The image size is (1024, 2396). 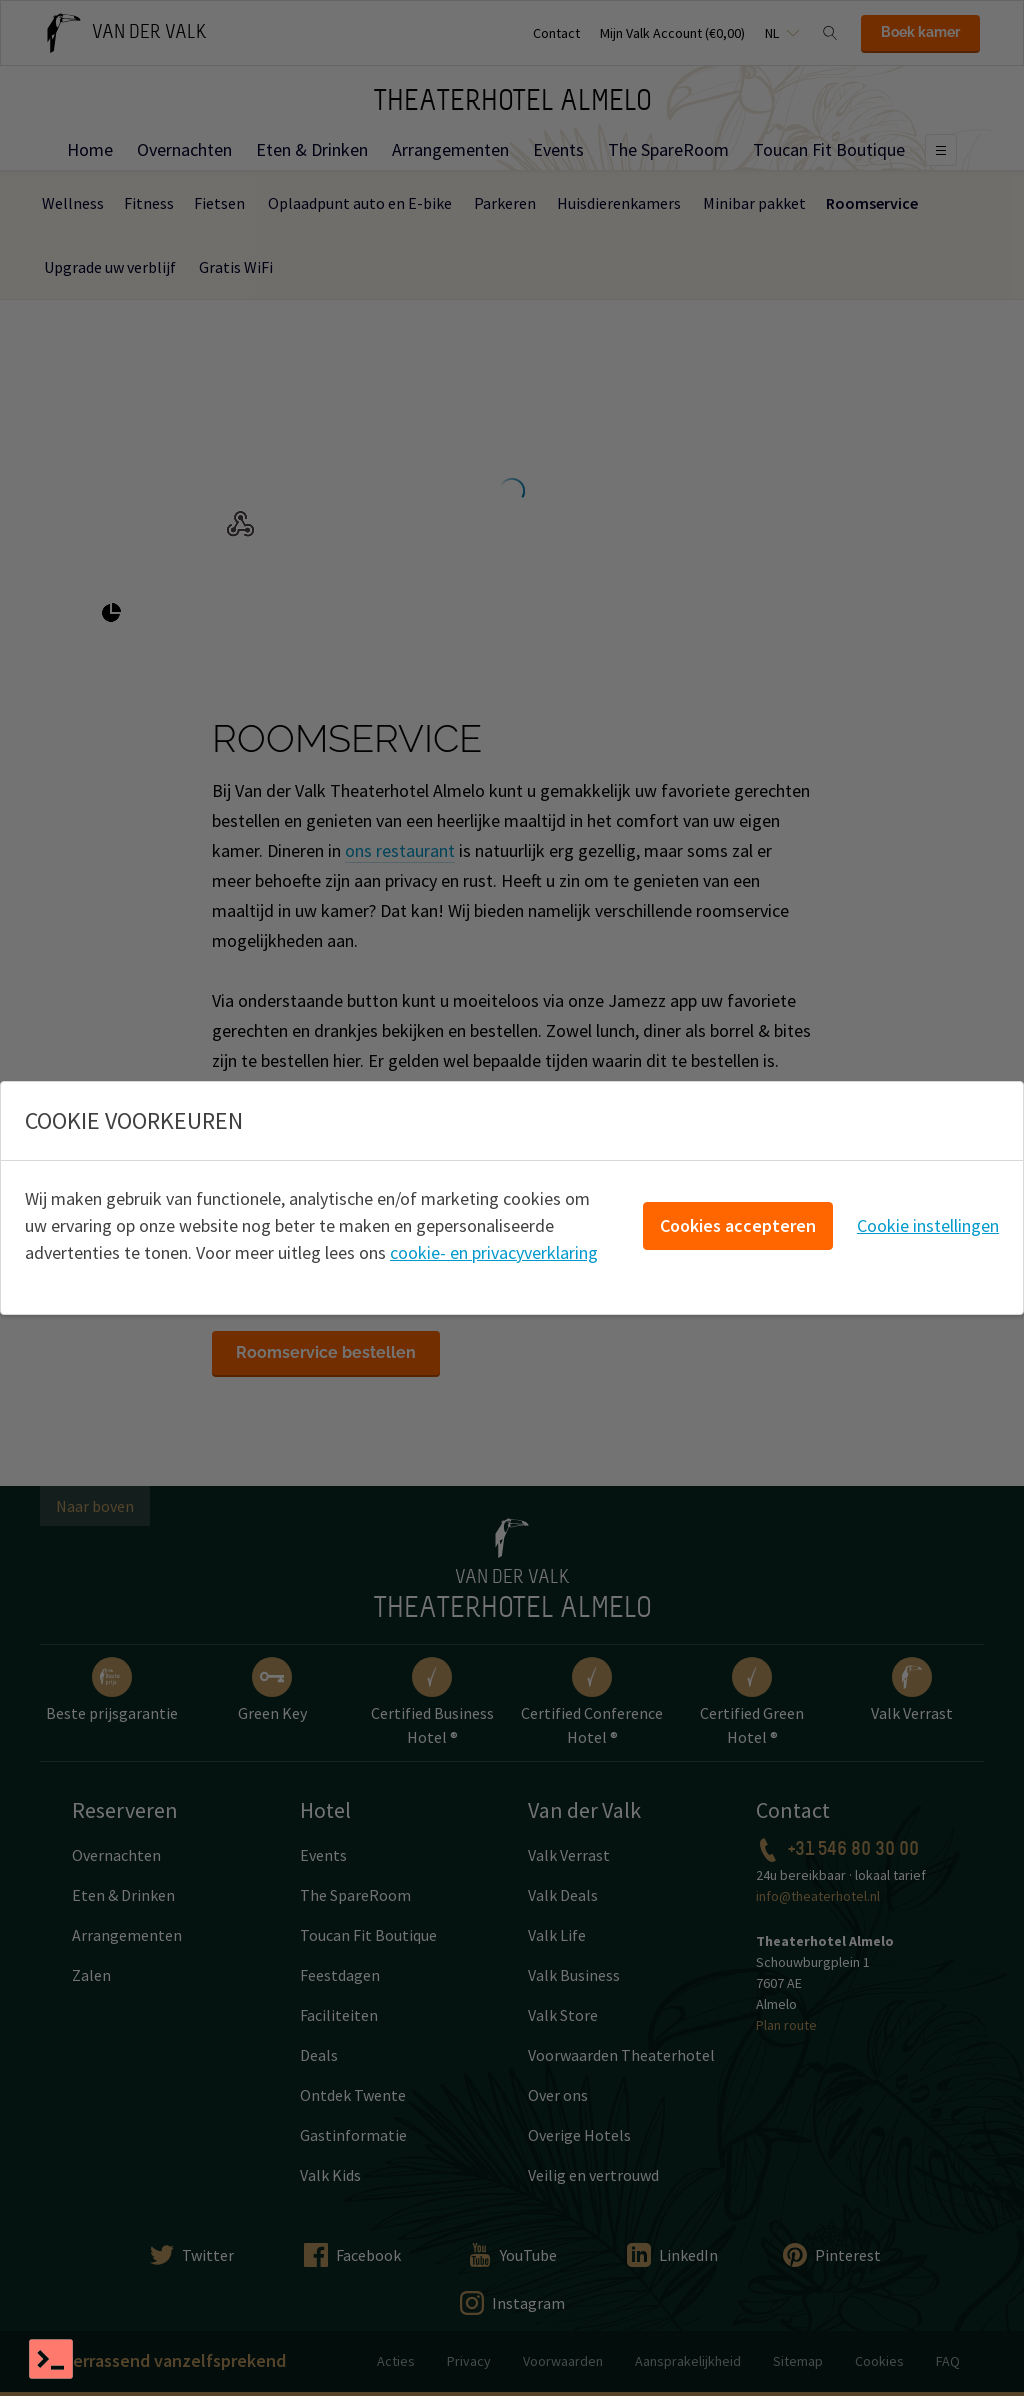 What do you see at coordinates (51, 2359) in the screenshot?
I see `open terminal or command line interface` at bounding box center [51, 2359].